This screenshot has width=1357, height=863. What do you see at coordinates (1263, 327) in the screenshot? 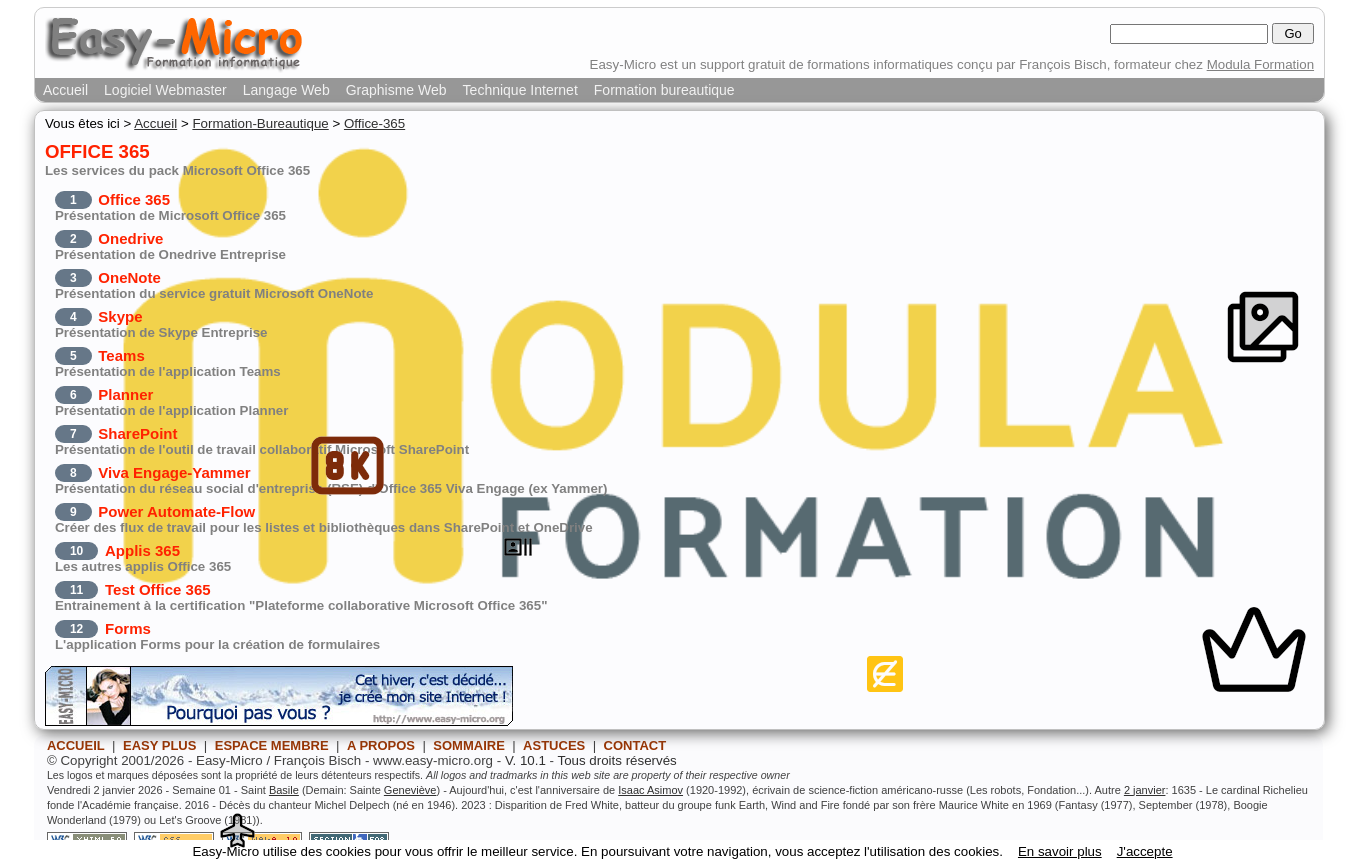
I see `view photo gallery` at bounding box center [1263, 327].